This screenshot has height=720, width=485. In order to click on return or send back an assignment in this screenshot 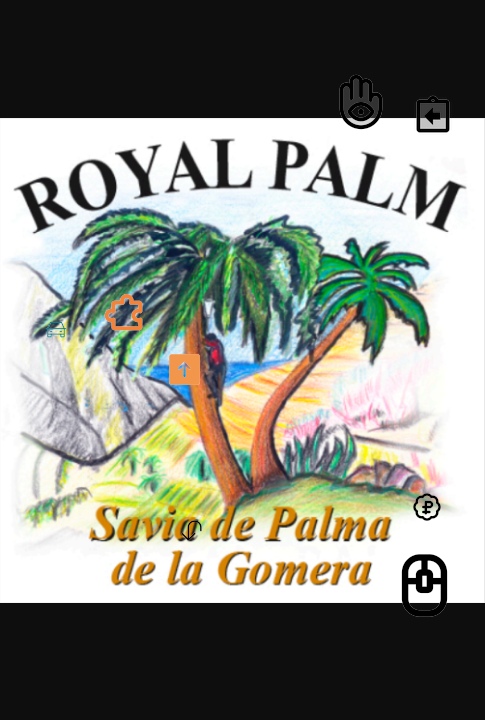, I will do `click(433, 116)`.